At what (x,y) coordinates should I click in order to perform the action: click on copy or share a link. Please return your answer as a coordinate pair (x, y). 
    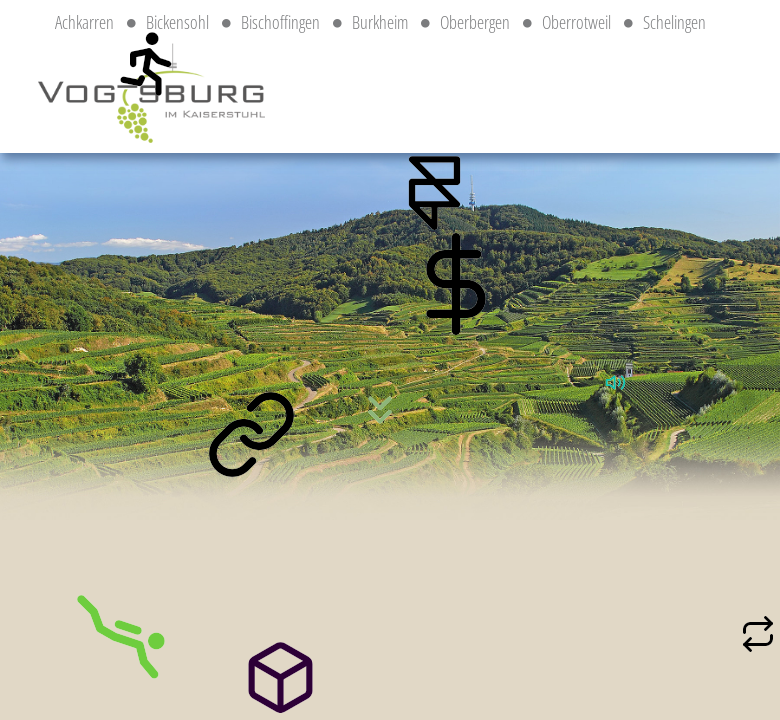
    Looking at the image, I should click on (251, 434).